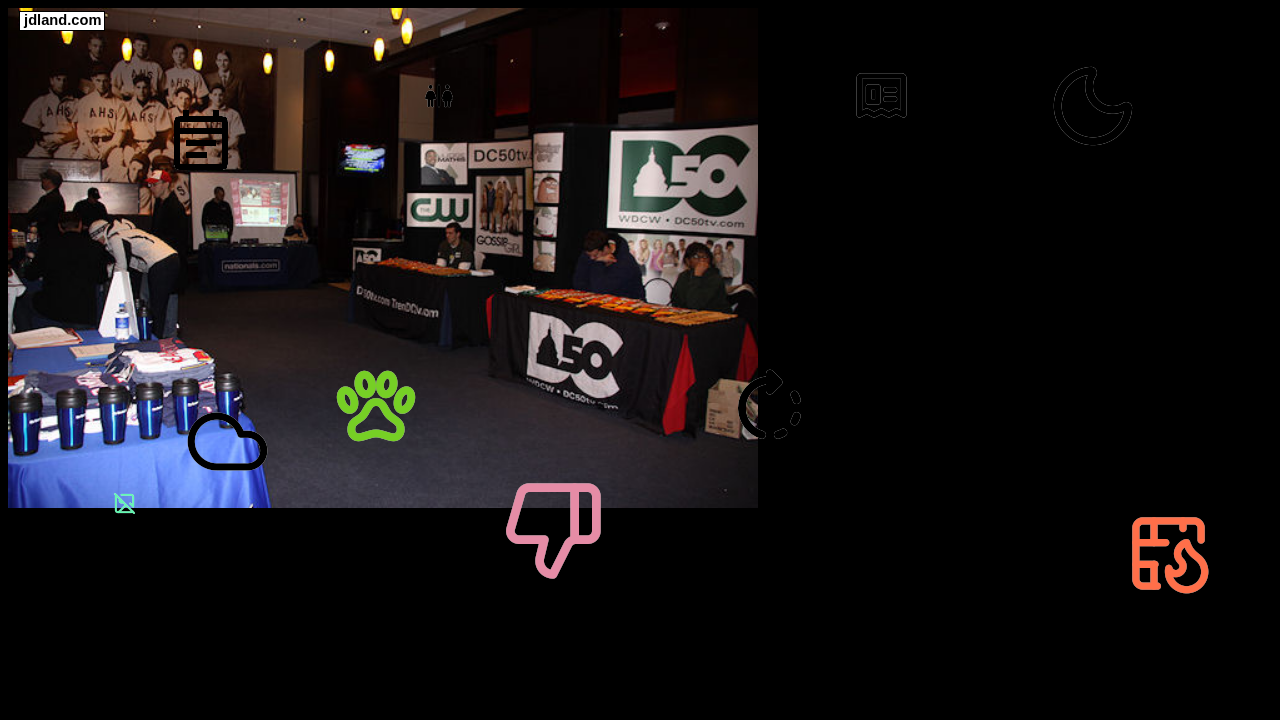  Describe the element at coordinates (124, 503) in the screenshot. I see `image failed to load` at that location.